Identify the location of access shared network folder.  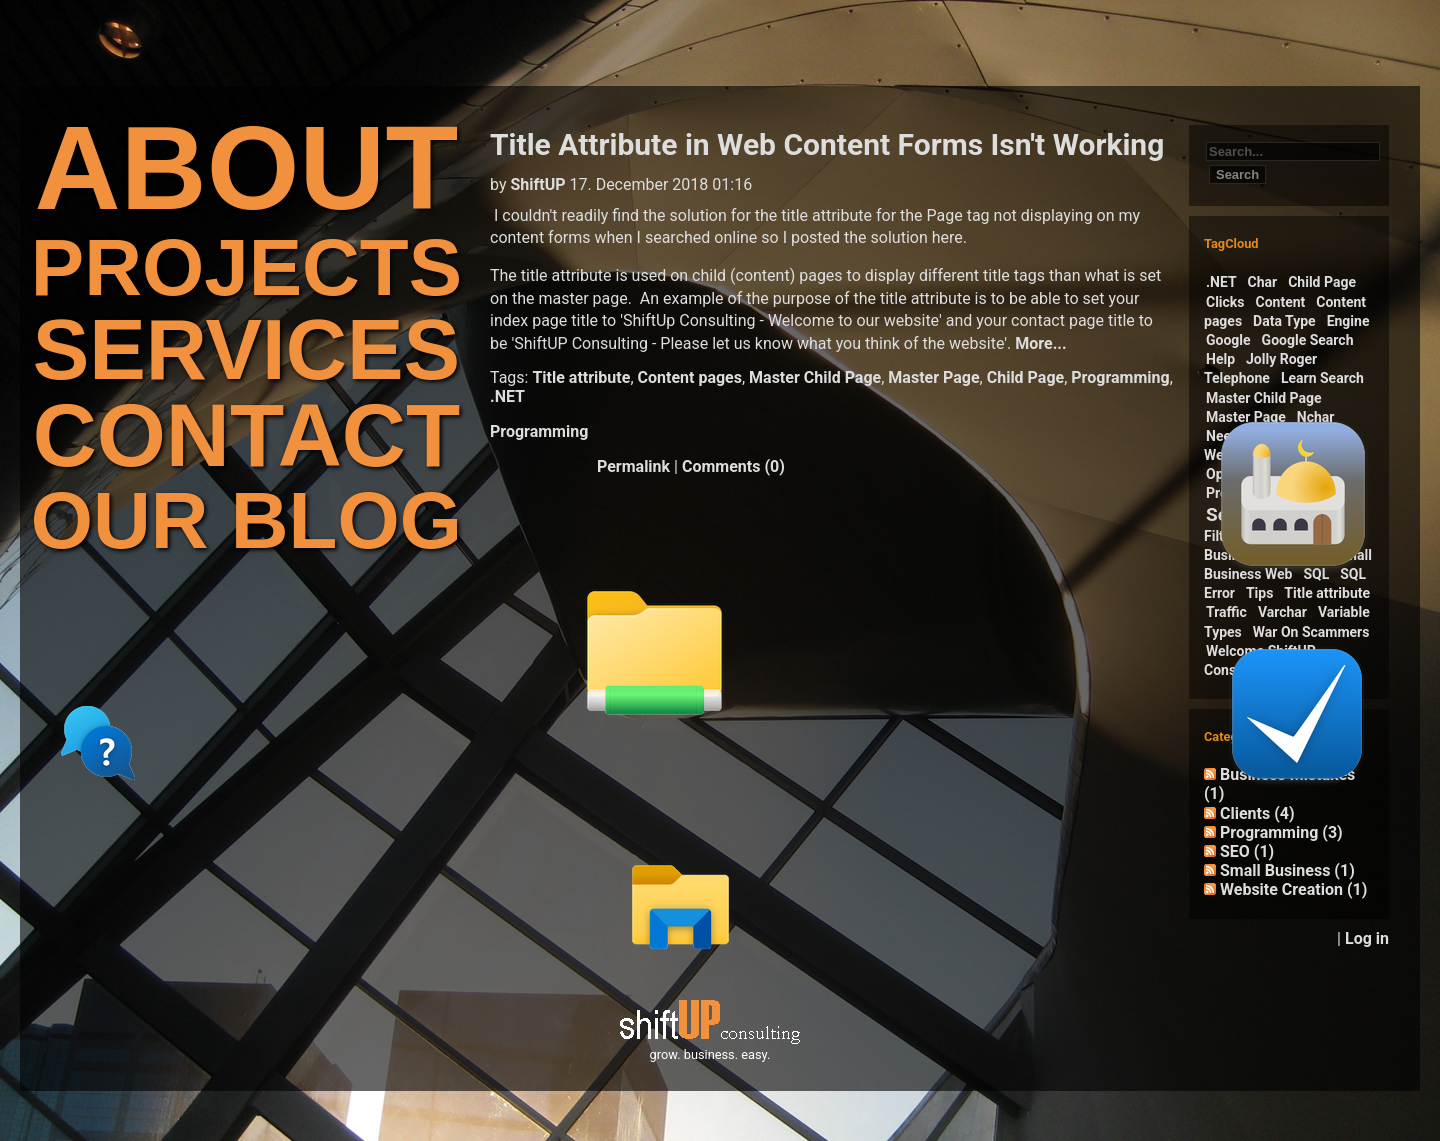
(654, 647).